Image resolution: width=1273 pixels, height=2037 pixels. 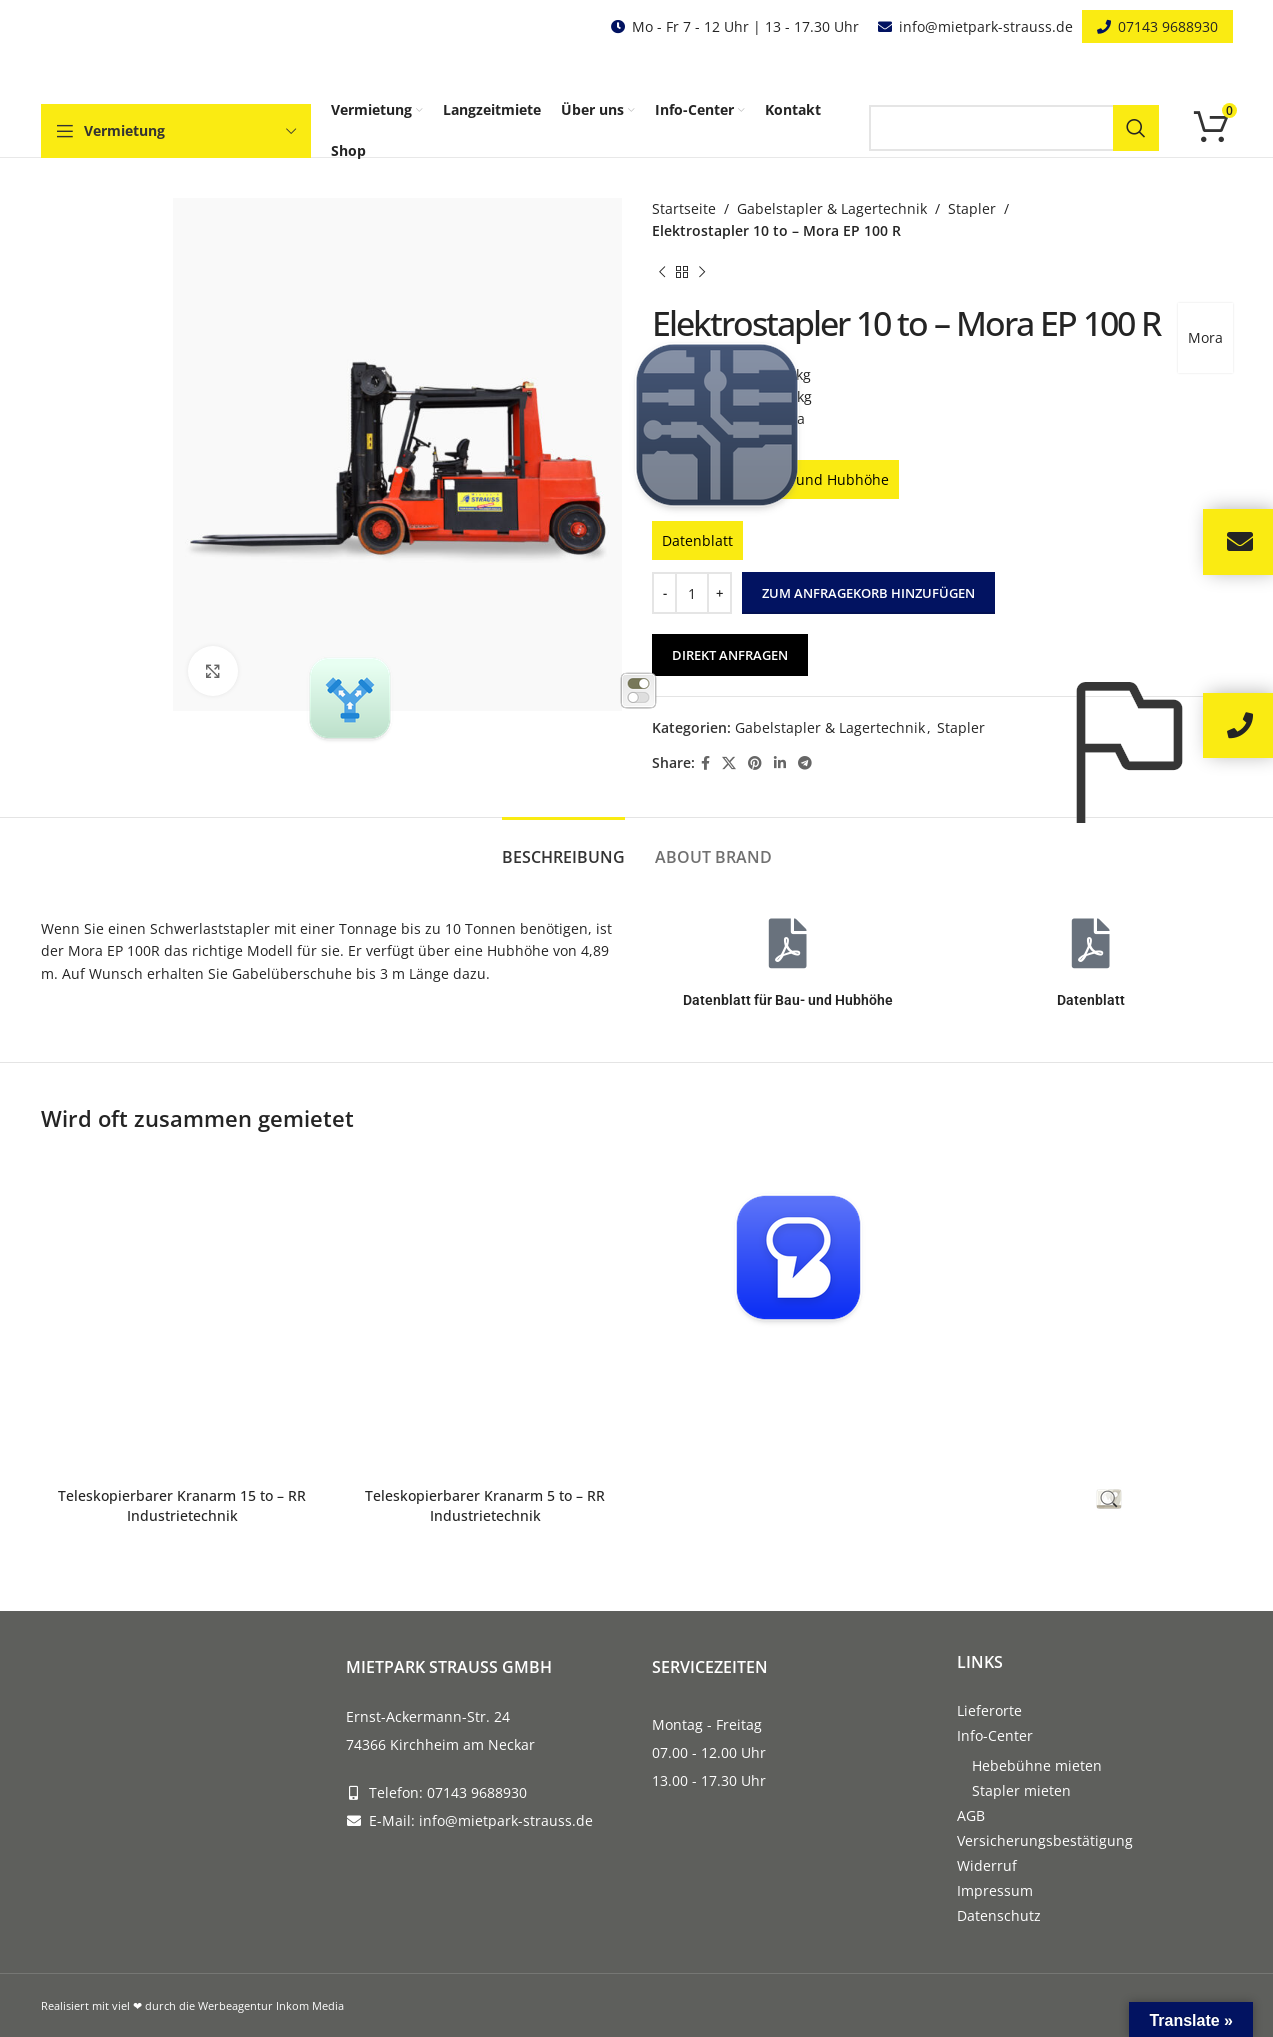 I want to click on open gnome tweaks to customize desktop settings, so click(x=638, y=690).